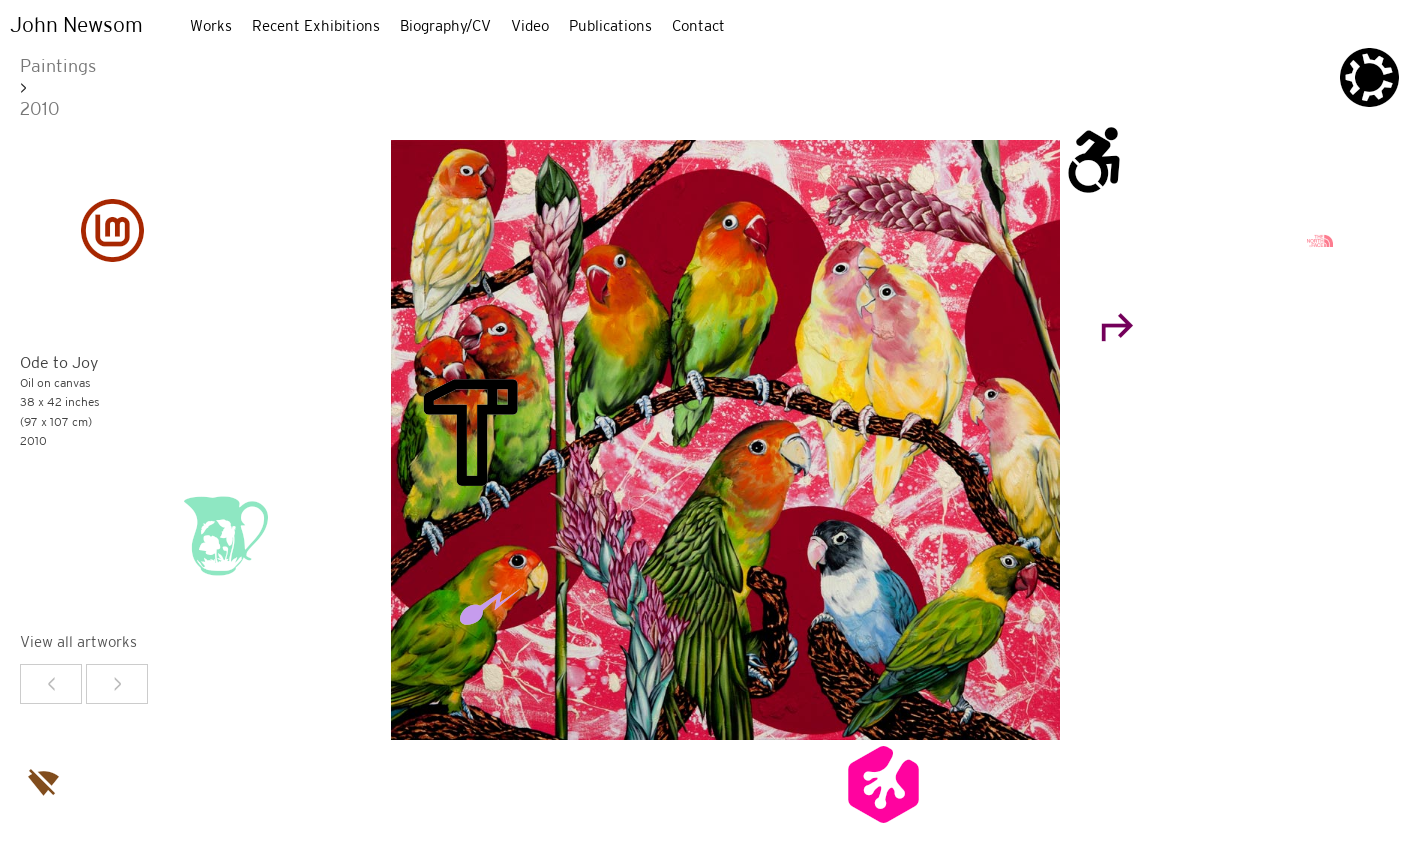  What do you see at coordinates (883, 784) in the screenshot?
I see `link to Treehouse learning platform` at bounding box center [883, 784].